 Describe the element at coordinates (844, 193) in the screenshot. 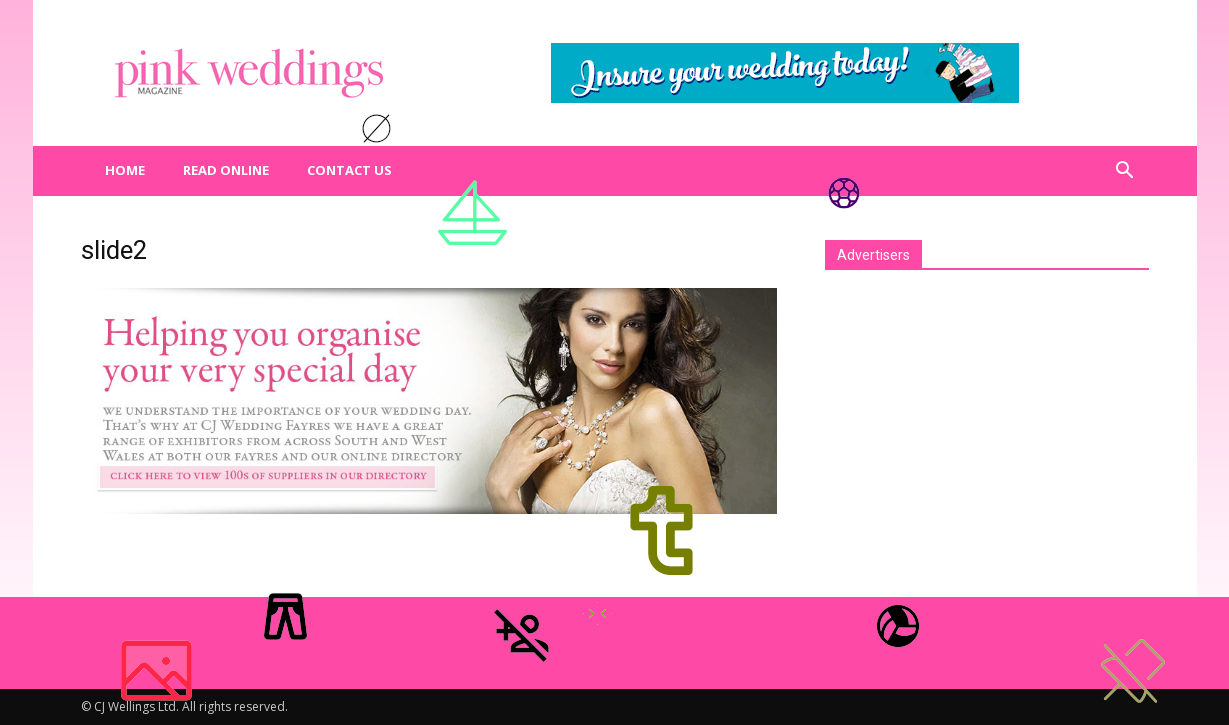

I see `access sports or football content` at that location.